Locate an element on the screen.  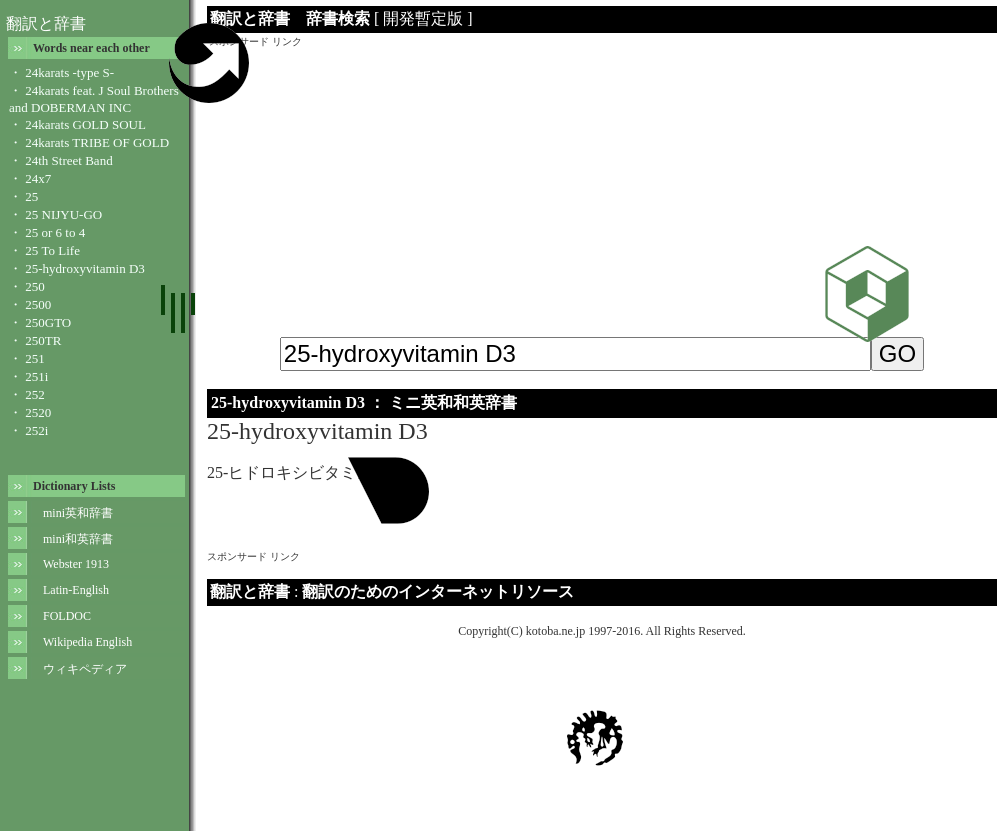
open gitter chat application is located at coordinates (178, 309).